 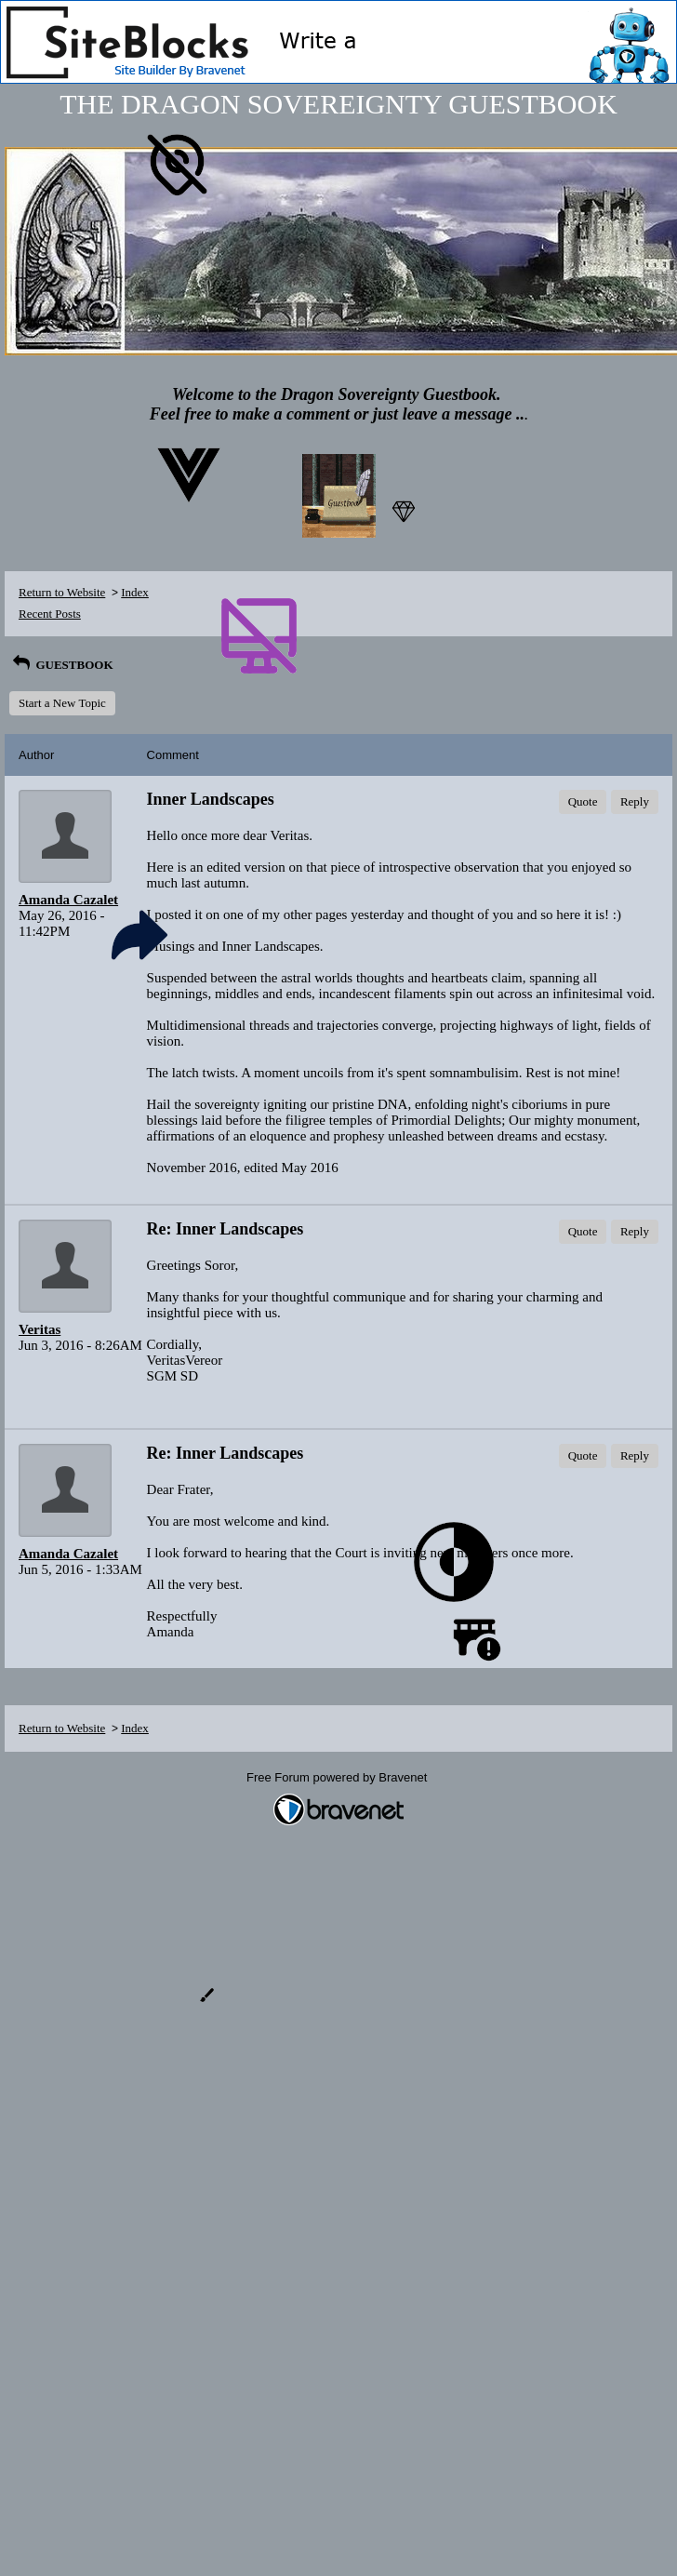 What do you see at coordinates (404, 512) in the screenshot?
I see `indicates premium or pro membership status` at bounding box center [404, 512].